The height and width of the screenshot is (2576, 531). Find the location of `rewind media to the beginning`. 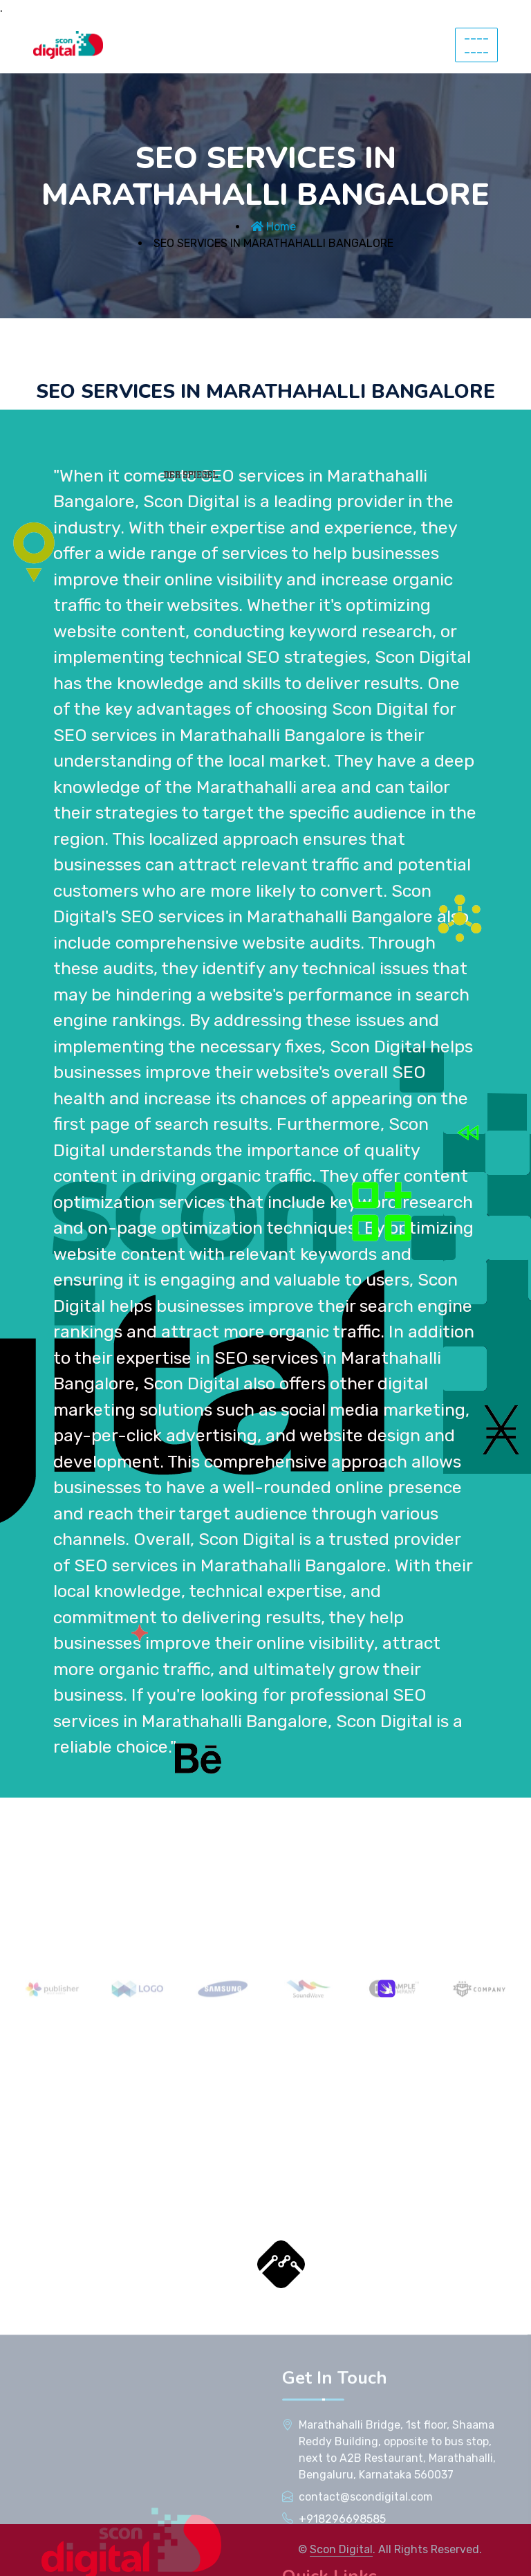

rewind media to the beginning is located at coordinates (469, 1133).